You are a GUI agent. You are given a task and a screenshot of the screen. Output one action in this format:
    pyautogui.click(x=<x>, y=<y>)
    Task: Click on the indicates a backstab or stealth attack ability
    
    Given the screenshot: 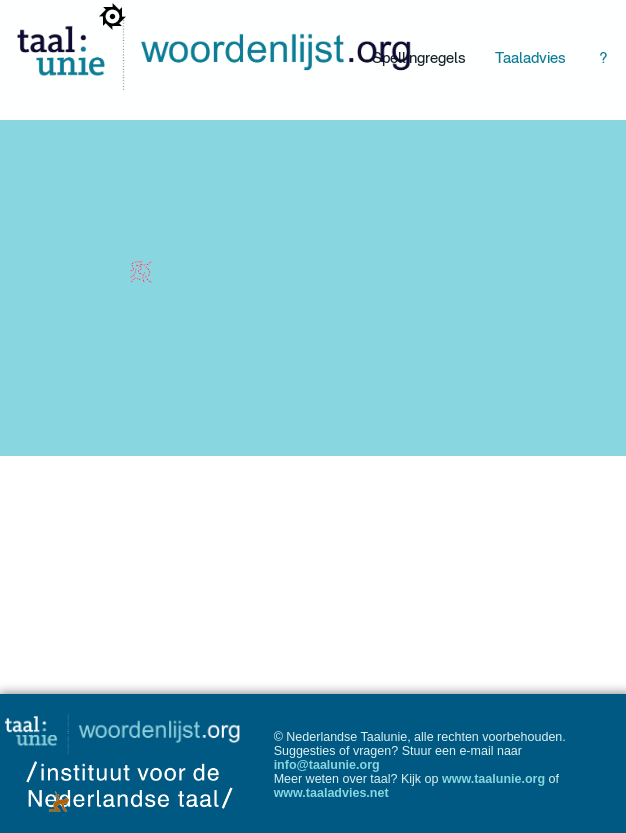 What is the action you would take?
    pyautogui.click(x=59, y=801)
    